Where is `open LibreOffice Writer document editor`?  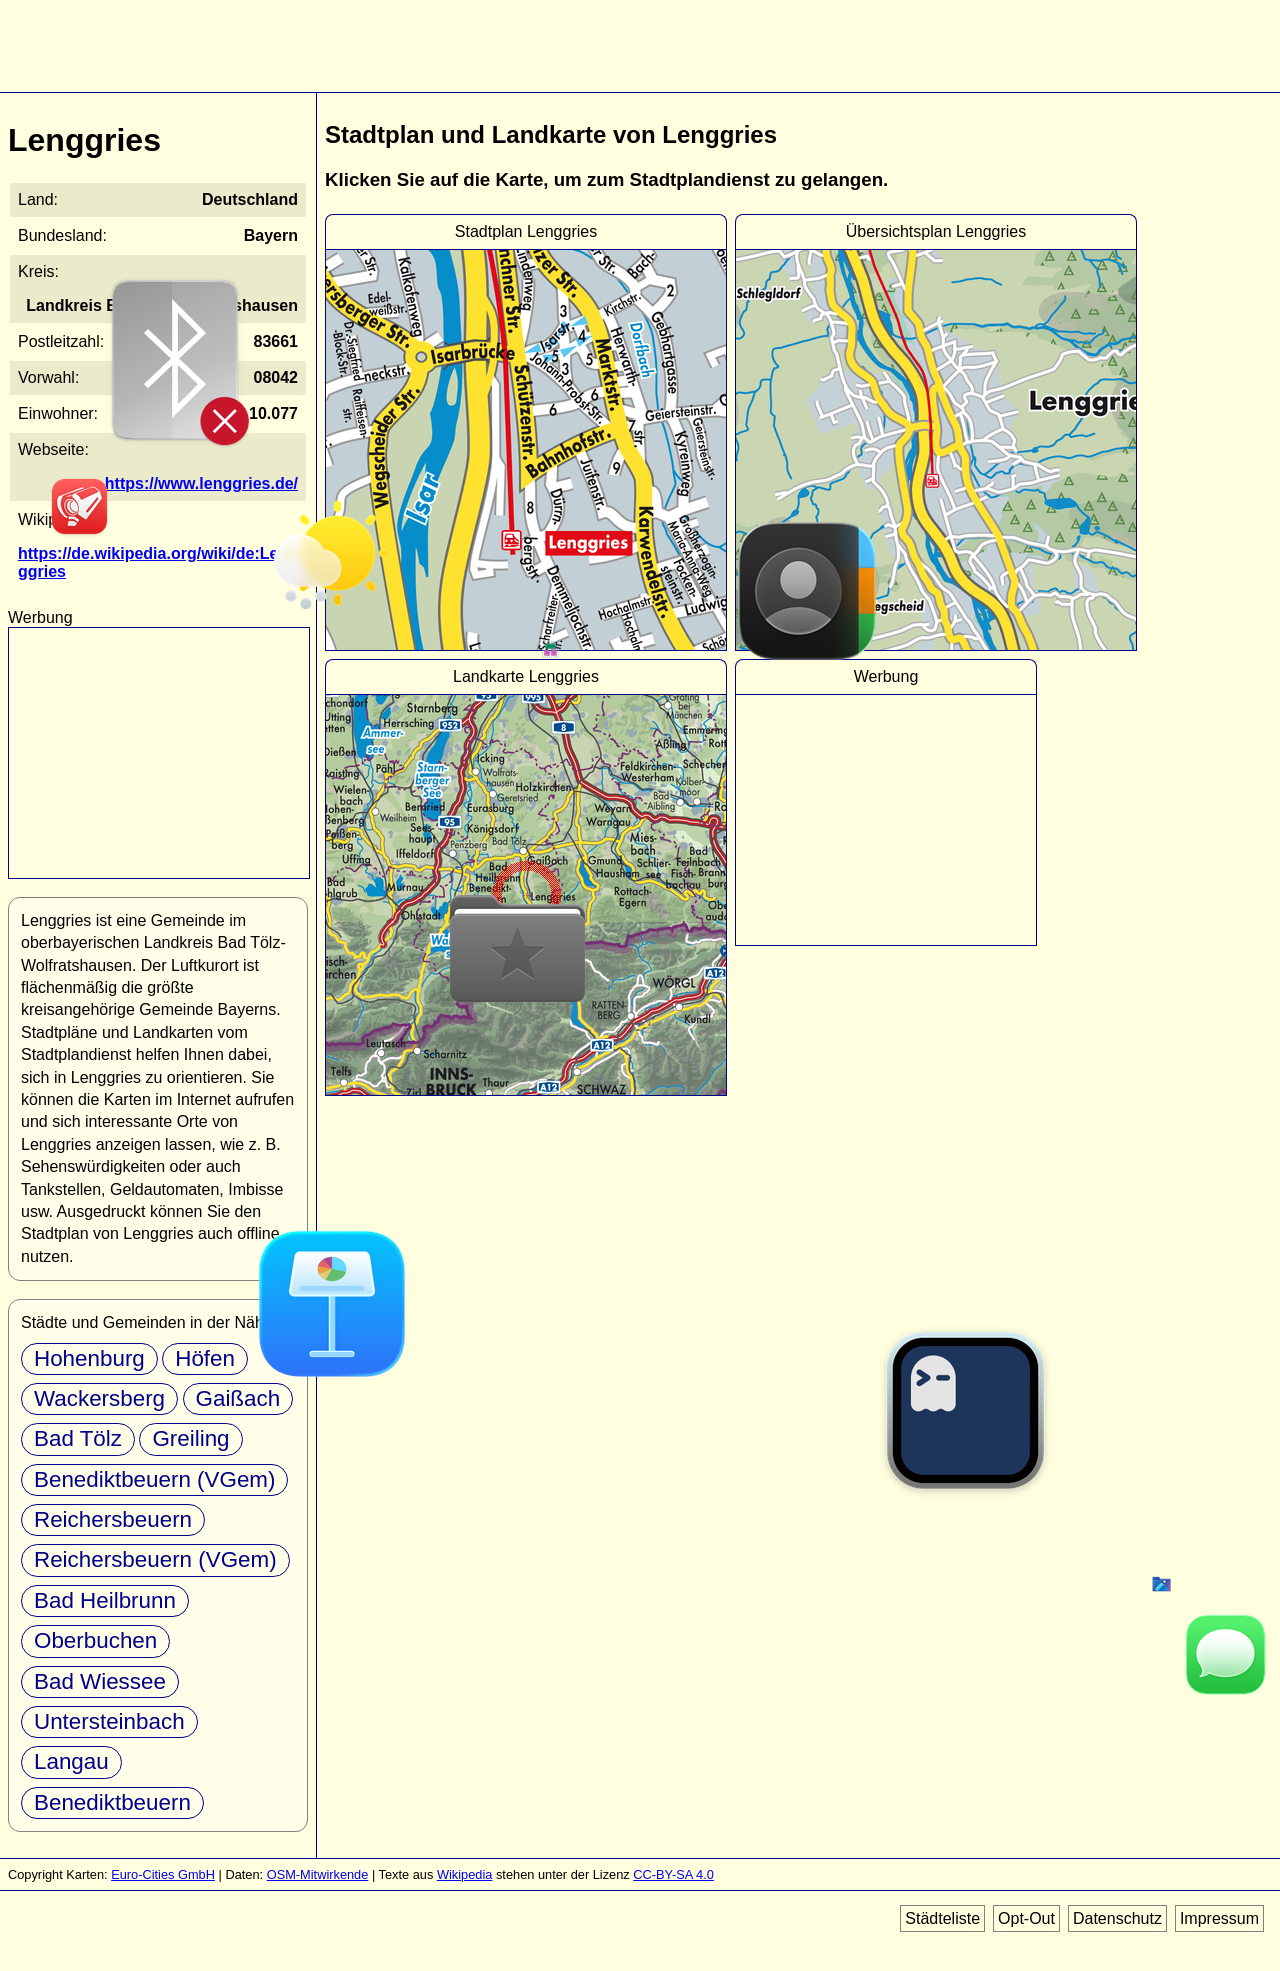
open LibreOffice Writer document editor is located at coordinates (332, 1304).